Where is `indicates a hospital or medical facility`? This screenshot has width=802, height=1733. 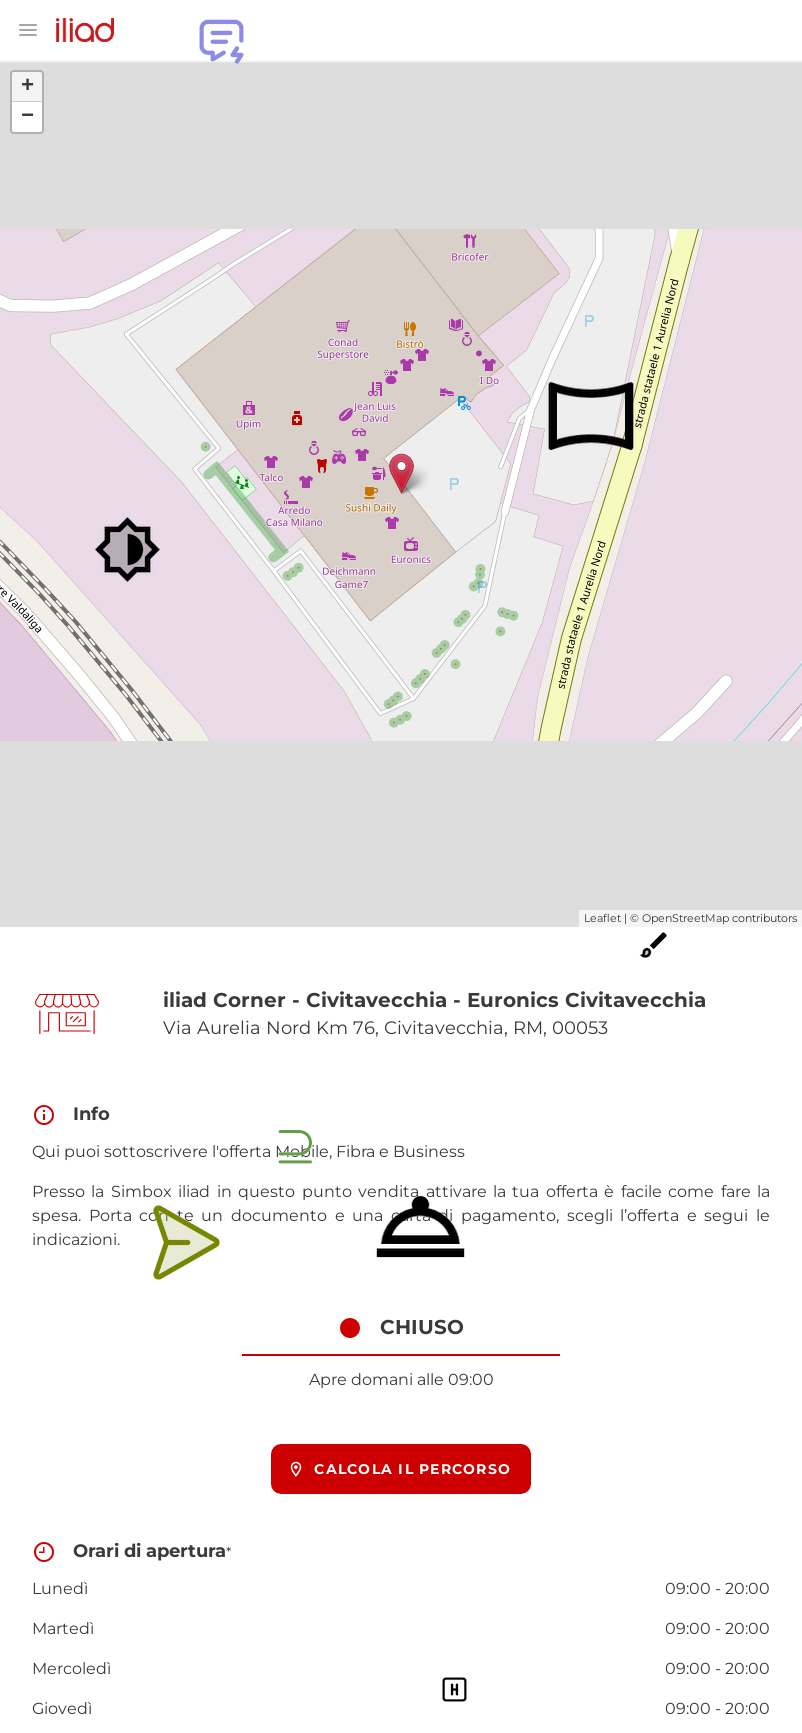
indicates a hospital or medical facility is located at coordinates (454, 1689).